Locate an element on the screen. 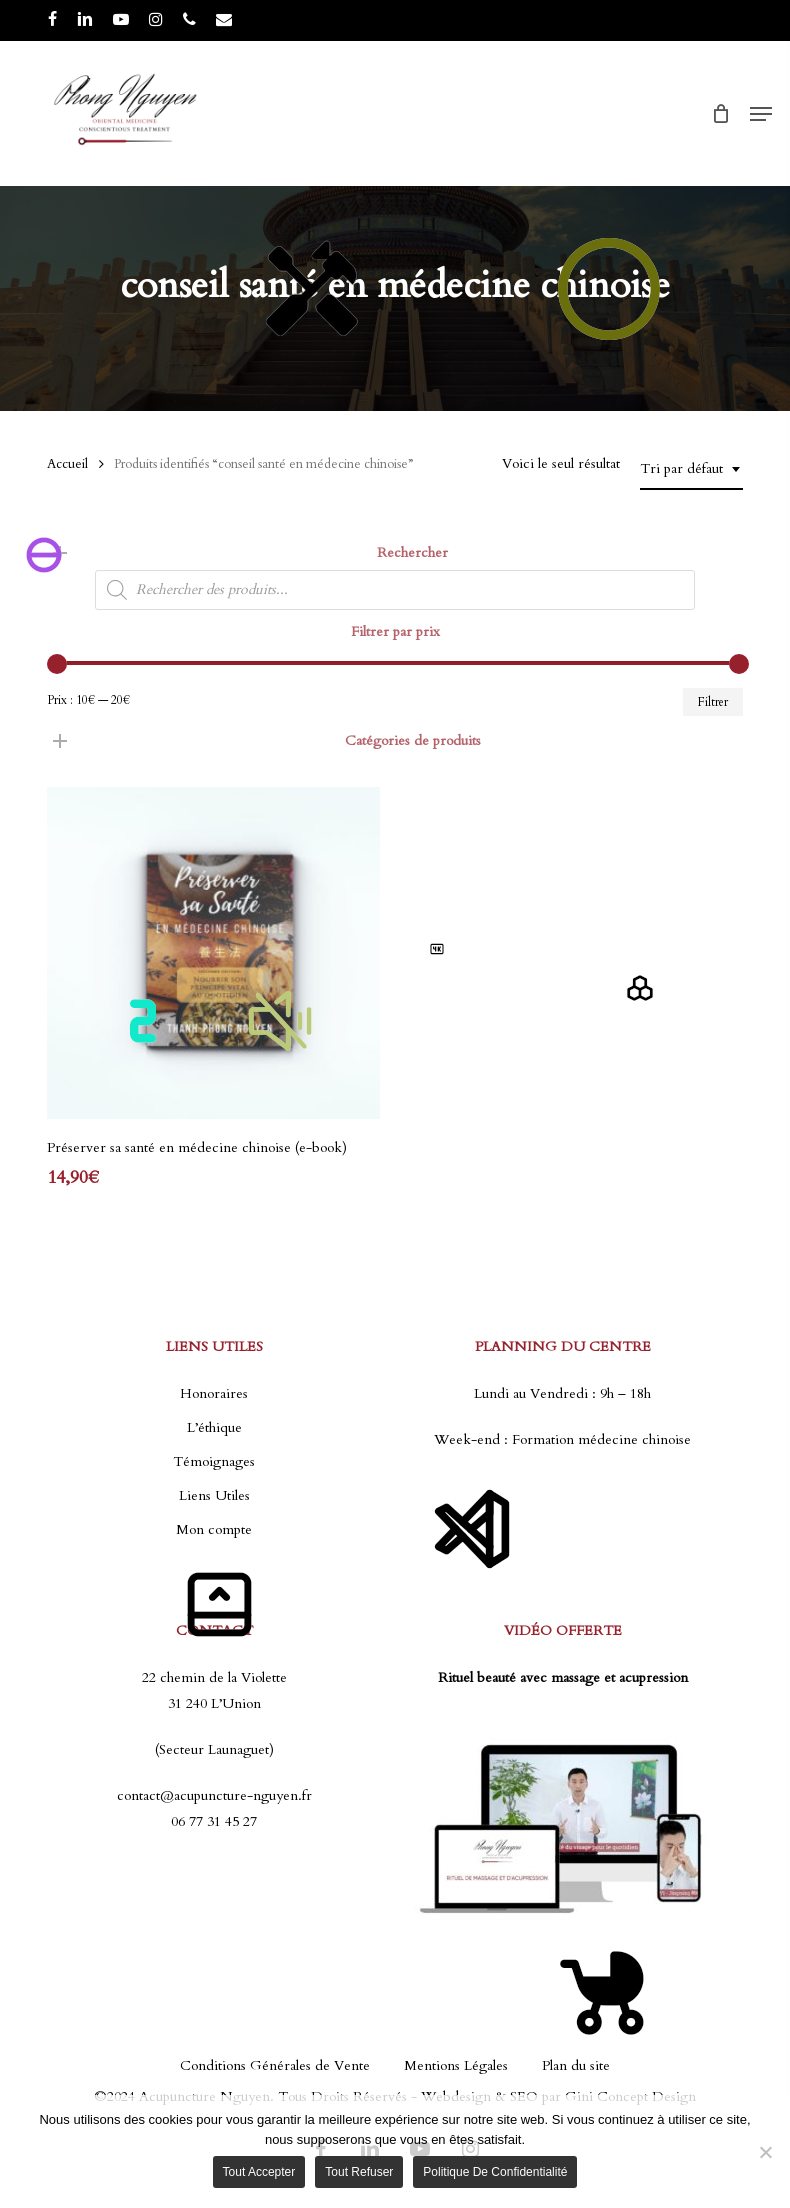 This screenshot has height=2208, width=790. indicates 4K resolution video quality is located at coordinates (437, 949).